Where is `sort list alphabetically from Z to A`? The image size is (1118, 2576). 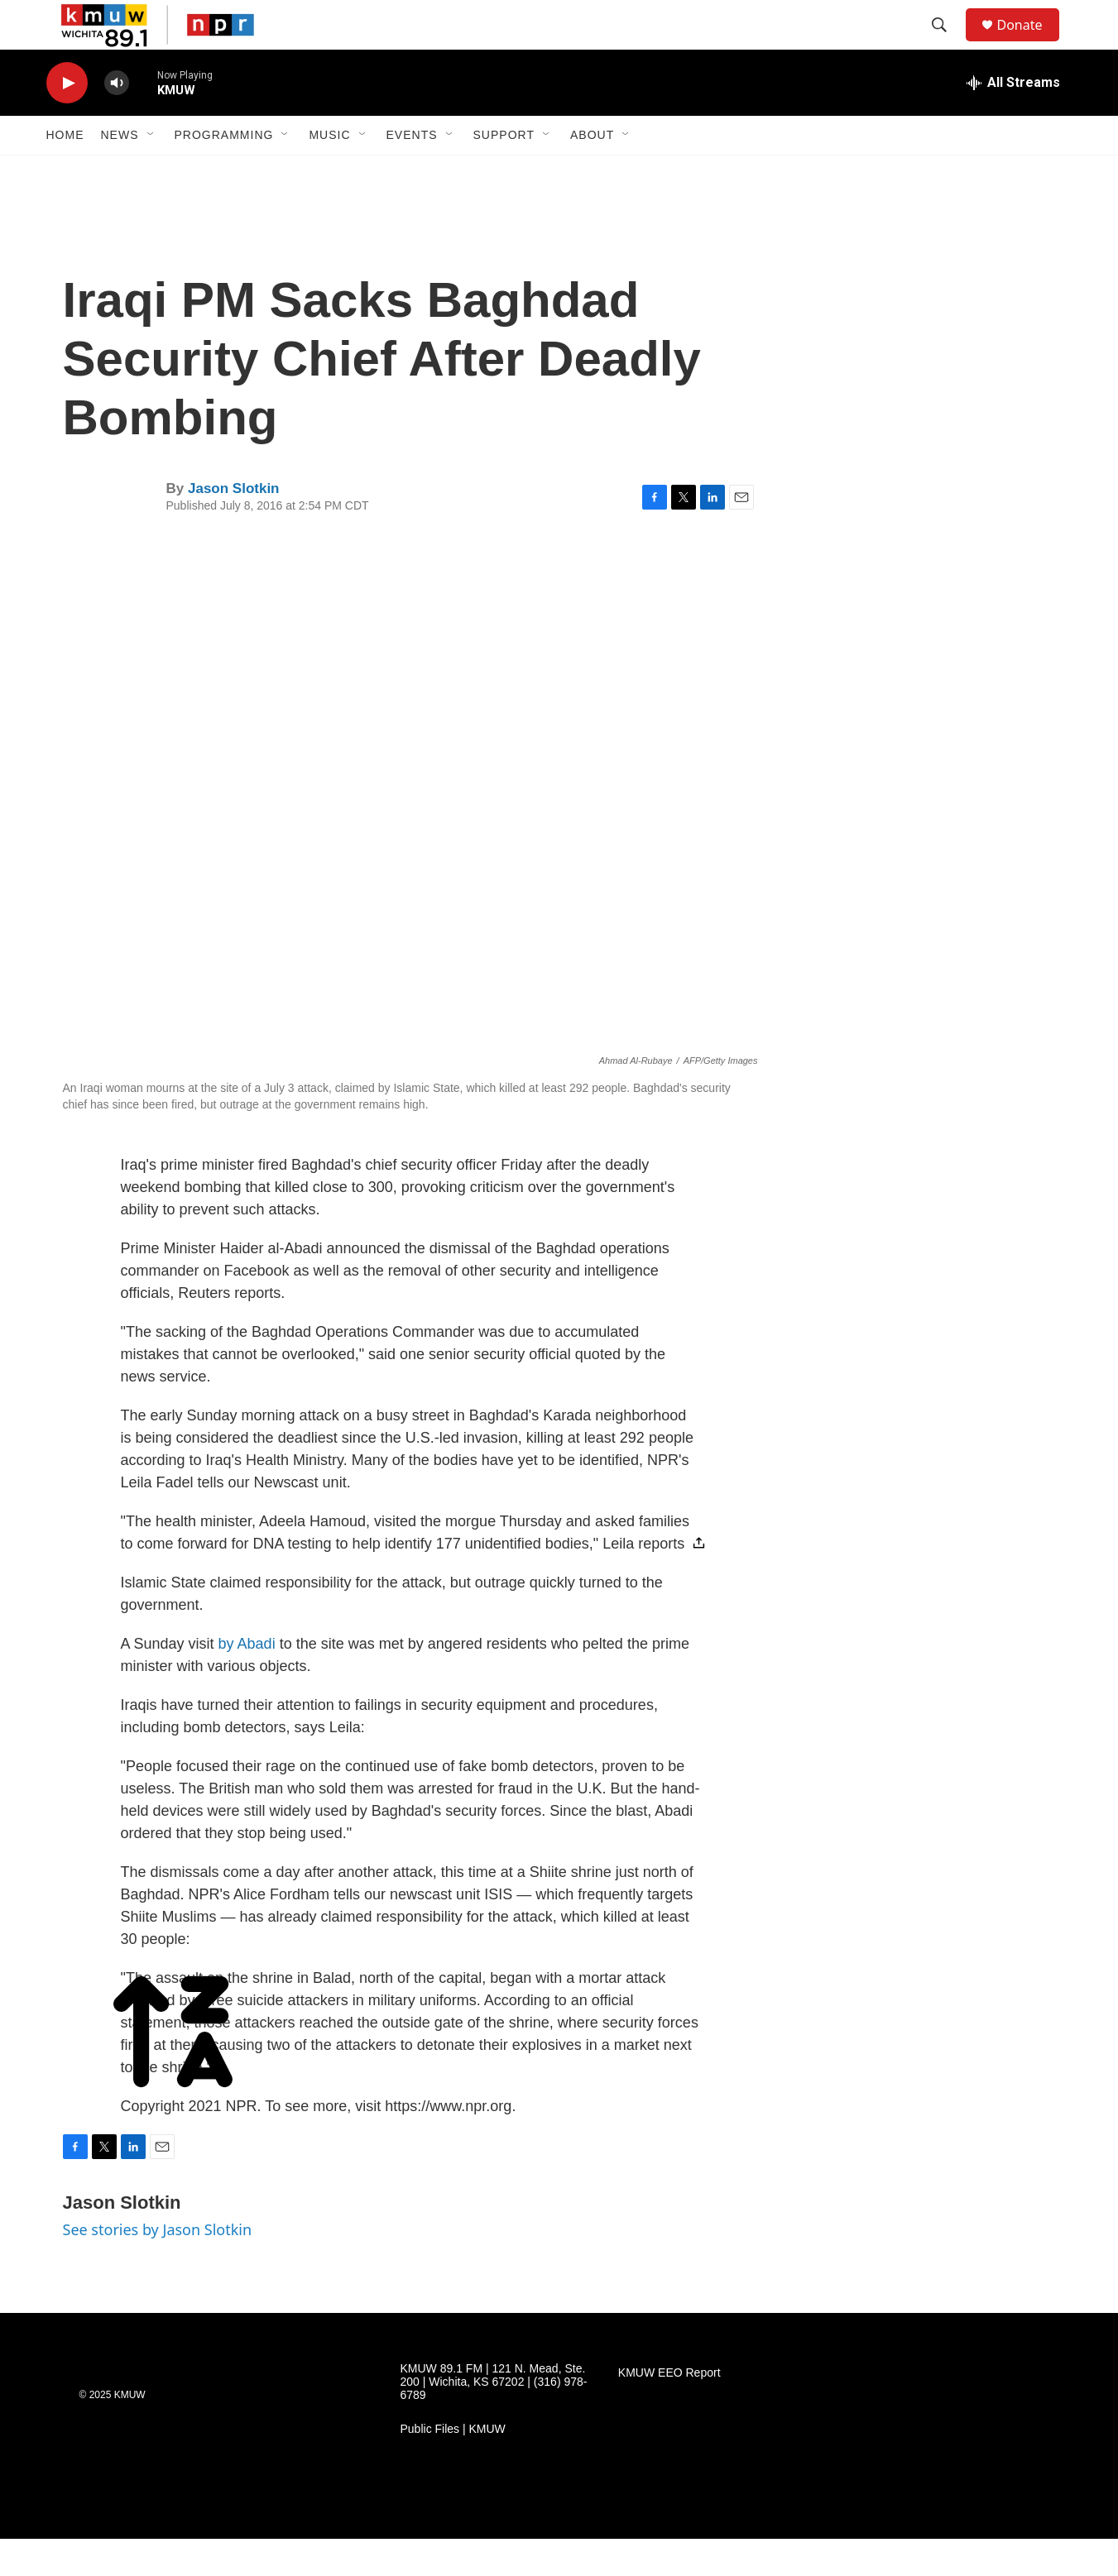 sort list alphabetically from Z to A is located at coordinates (173, 2032).